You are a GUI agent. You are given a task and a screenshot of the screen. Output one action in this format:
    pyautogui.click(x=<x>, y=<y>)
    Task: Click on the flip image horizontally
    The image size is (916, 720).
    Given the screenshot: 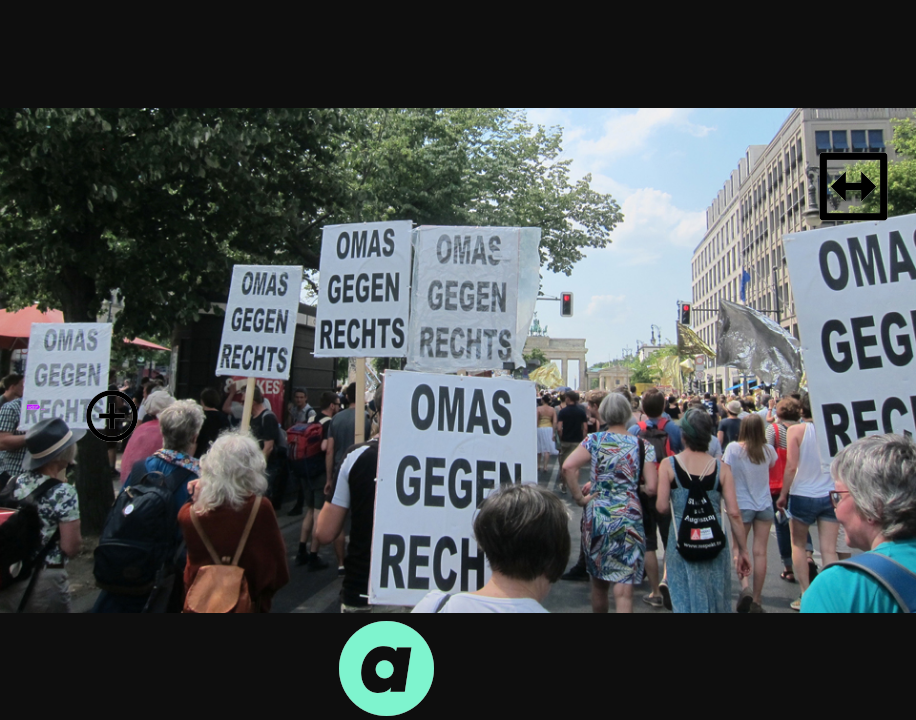 What is the action you would take?
    pyautogui.click(x=853, y=186)
    